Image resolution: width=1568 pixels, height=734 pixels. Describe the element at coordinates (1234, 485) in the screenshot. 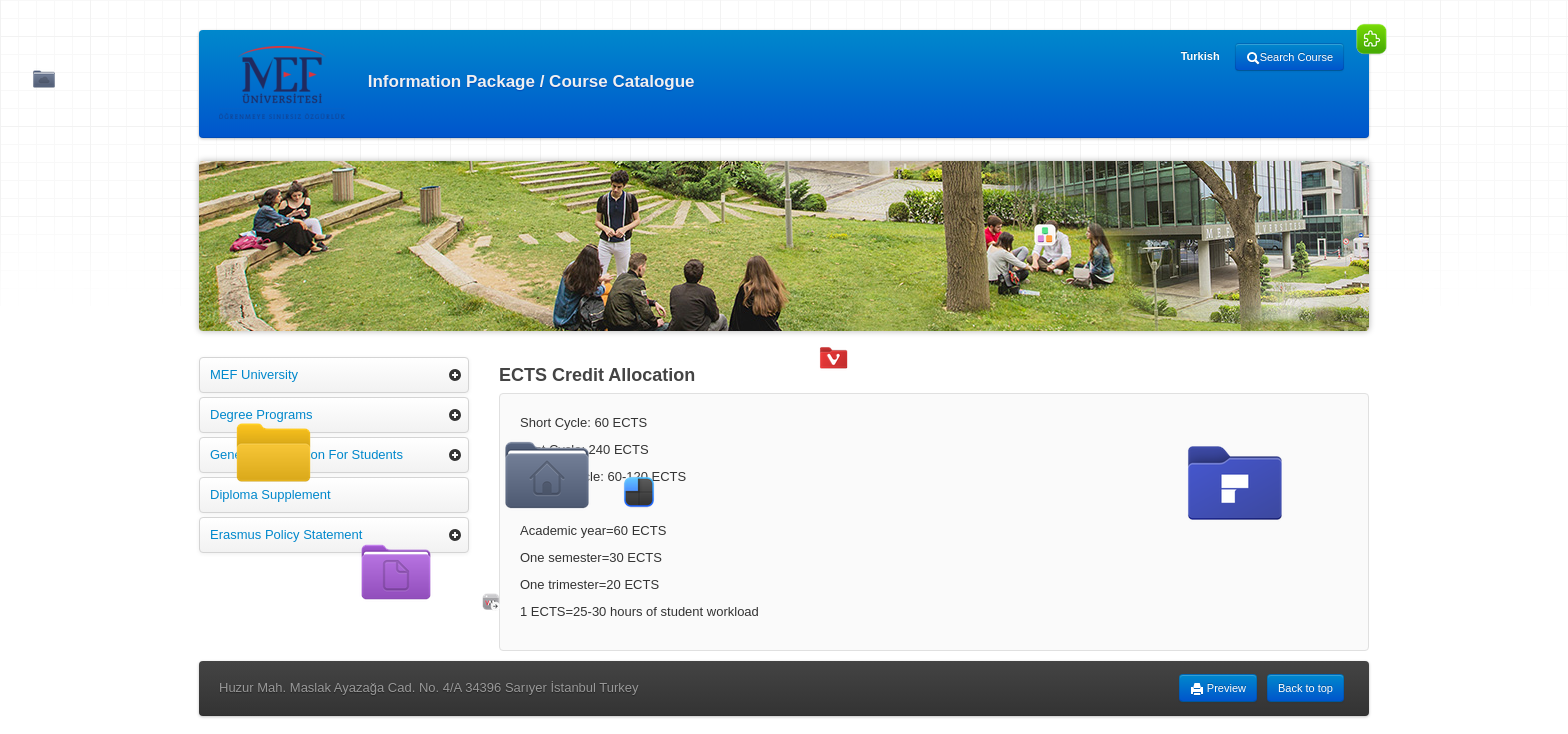

I see `open wondershare pdfelement documents folder` at that location.